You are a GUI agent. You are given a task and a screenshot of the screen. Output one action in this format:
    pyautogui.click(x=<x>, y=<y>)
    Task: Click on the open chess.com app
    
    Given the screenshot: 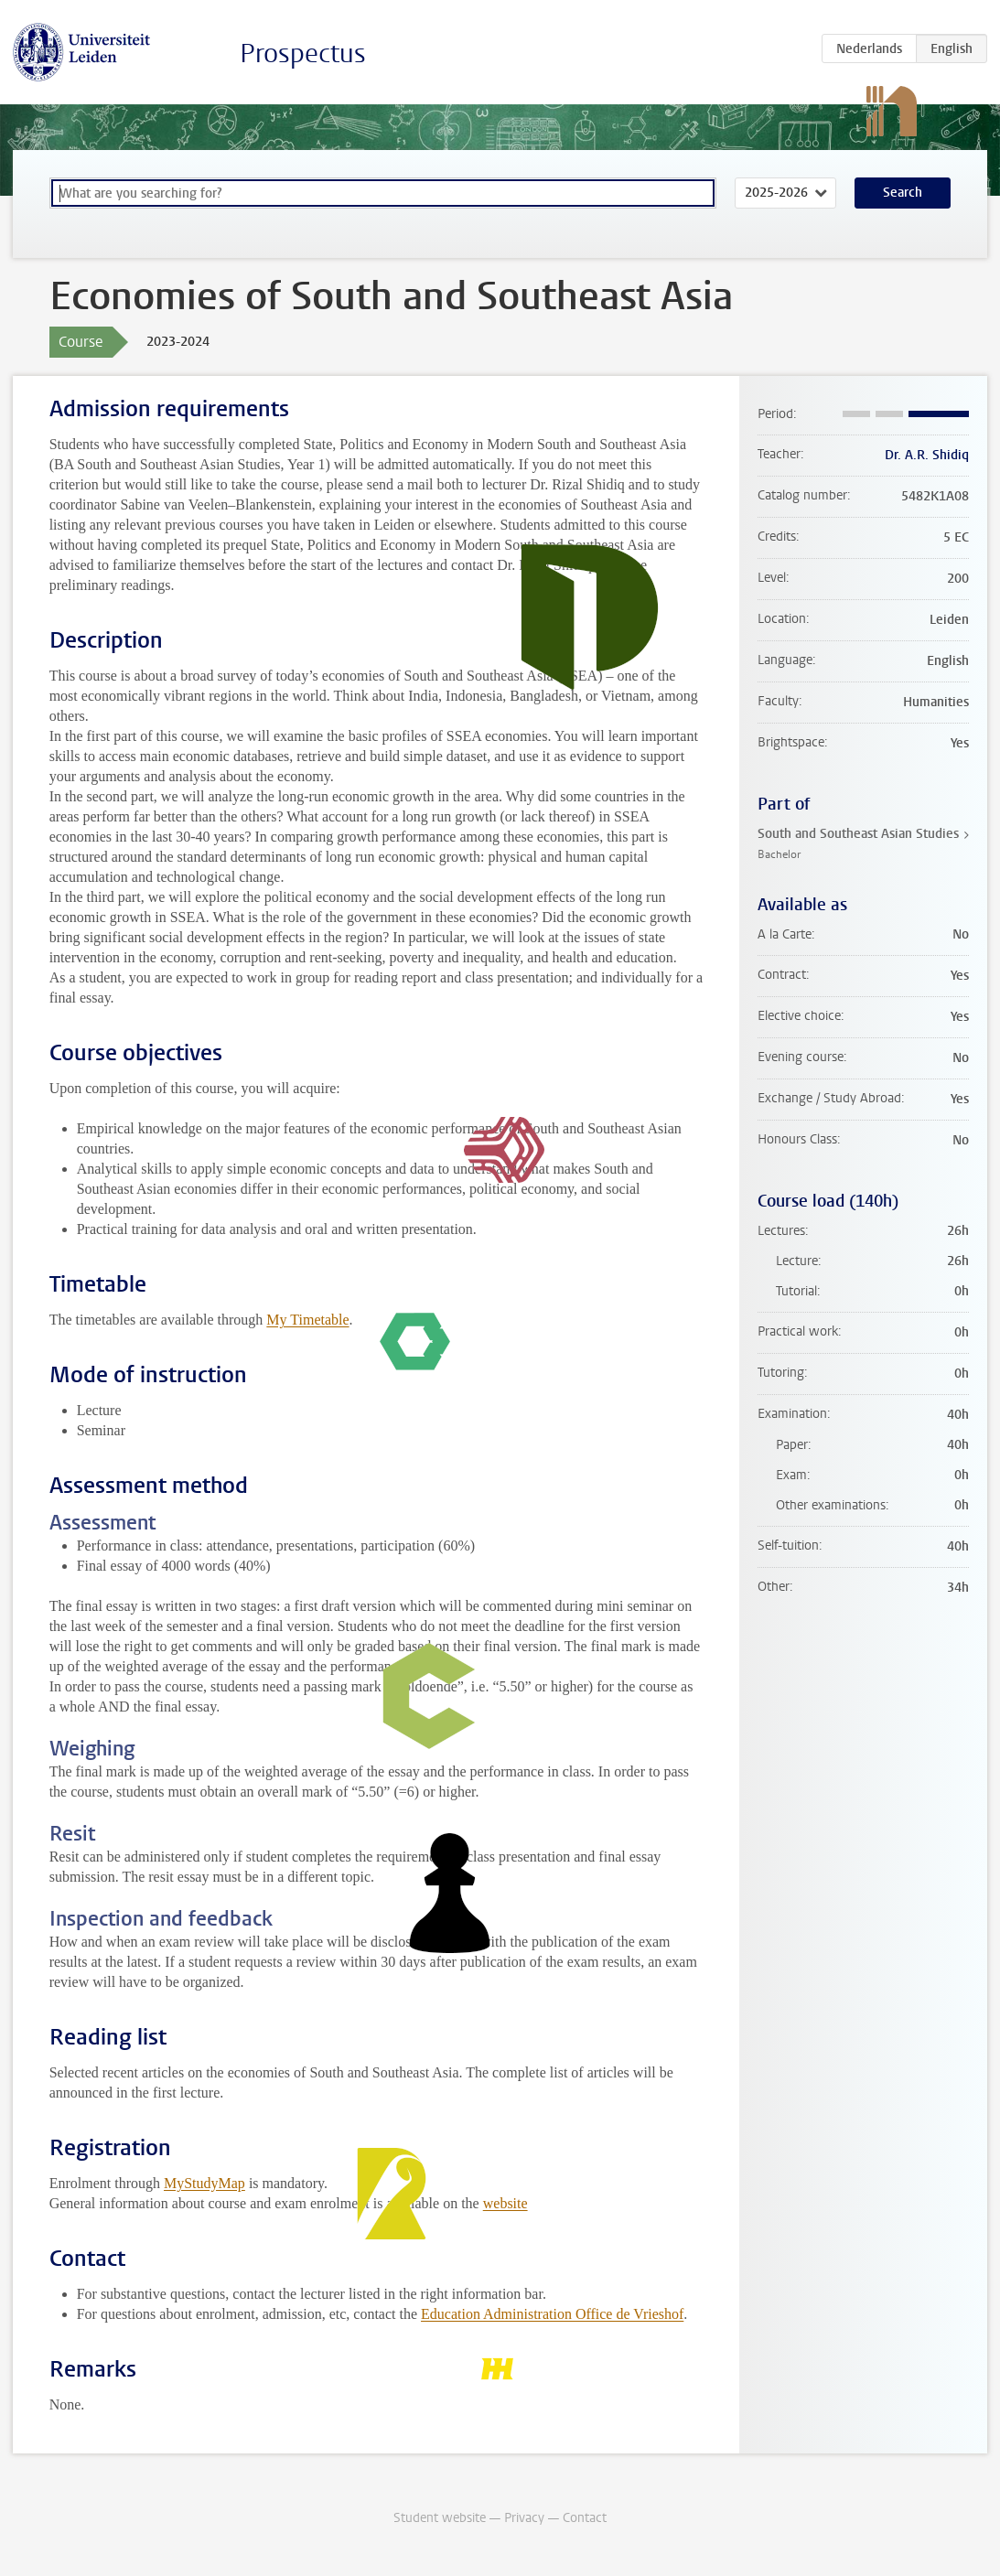 What is the action you would take?
    pyautogui.click(x=449, y=1893)
    